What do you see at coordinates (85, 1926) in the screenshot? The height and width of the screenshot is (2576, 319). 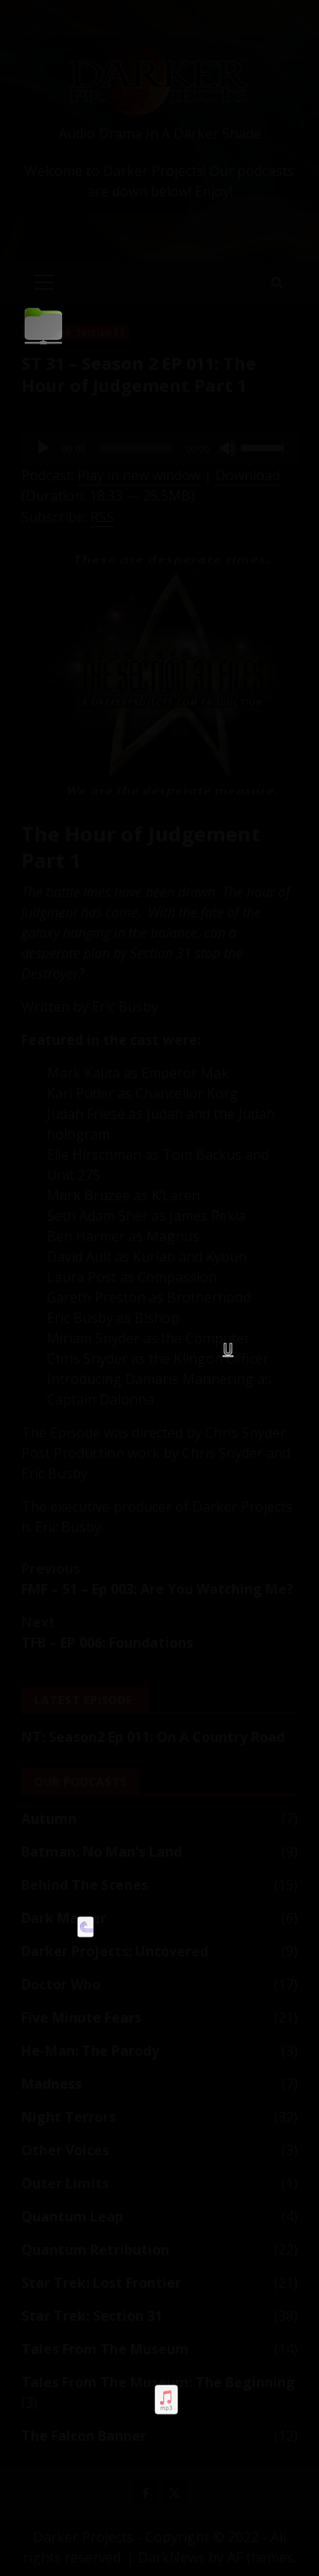 I see `a bittorrent torrent file` at bounding box center [85, 1926].